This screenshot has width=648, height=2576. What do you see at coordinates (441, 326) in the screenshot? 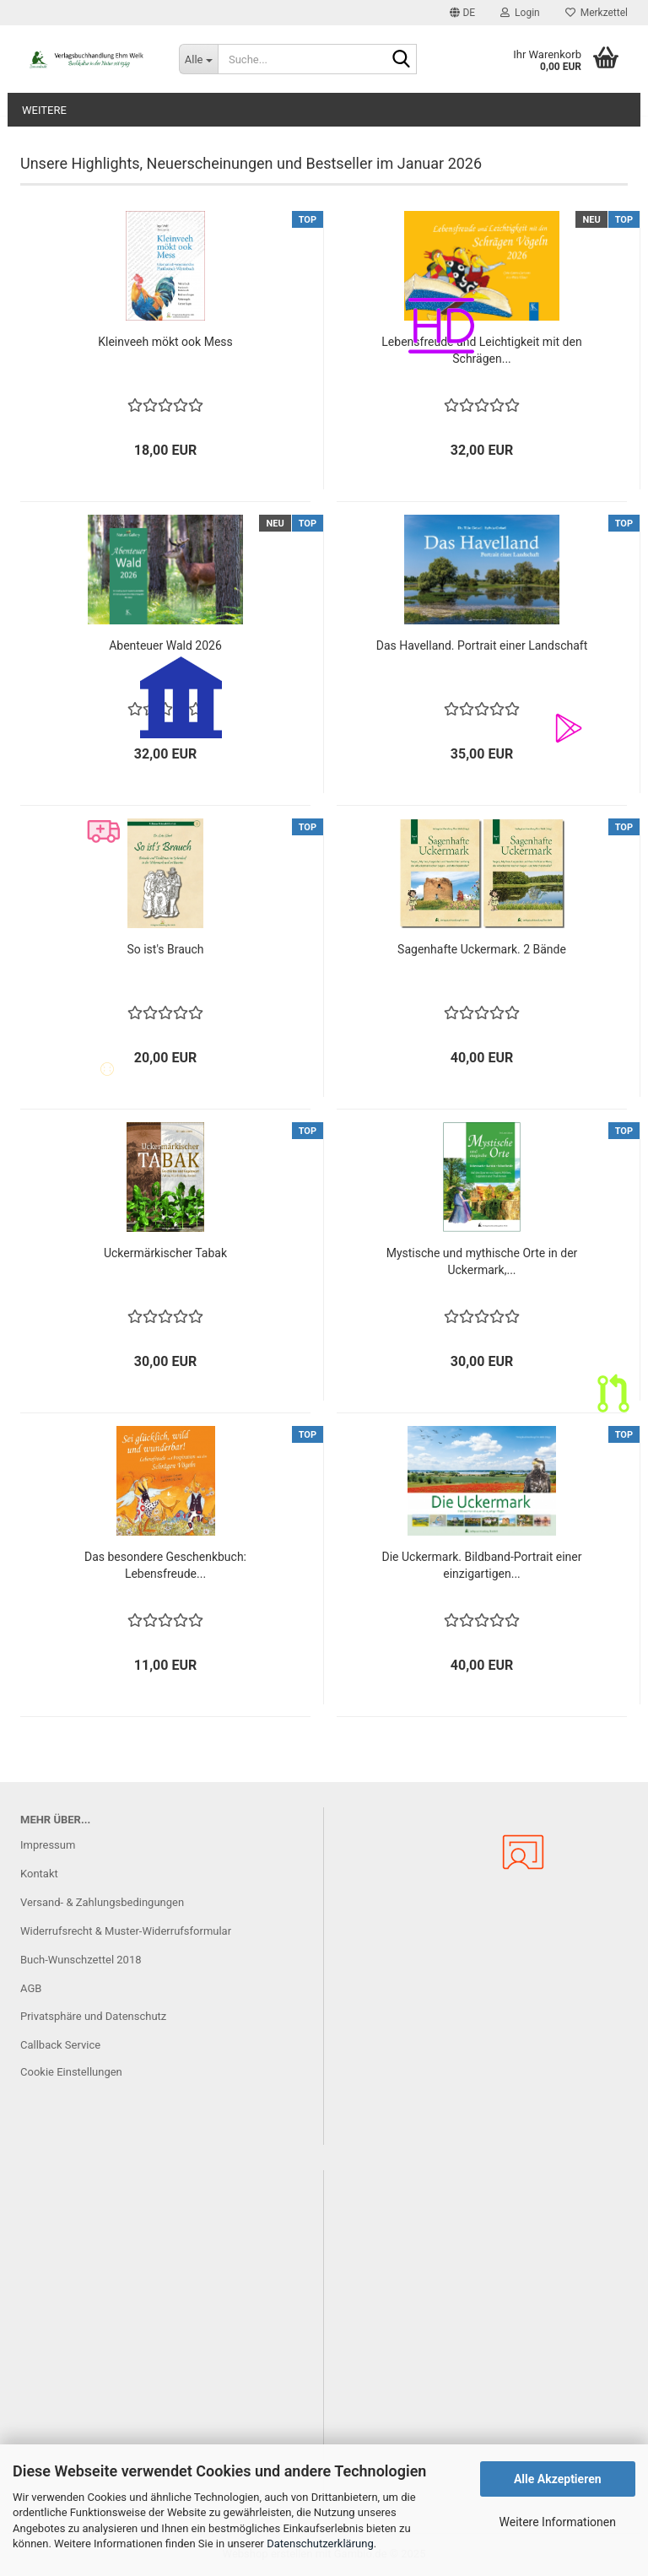
I see `indicates high-definition video quality` at bounding box center [441, 326].